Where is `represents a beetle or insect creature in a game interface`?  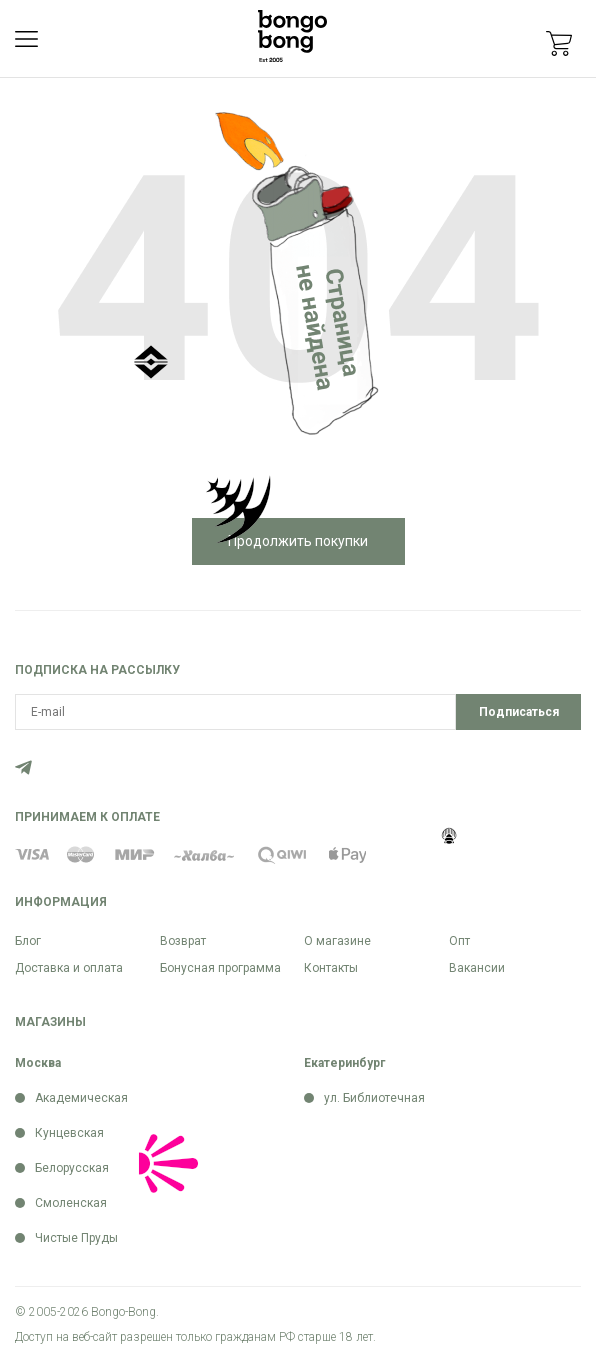
represents a beetle or insect creature in a game interface is located at coordinates (449, 836).